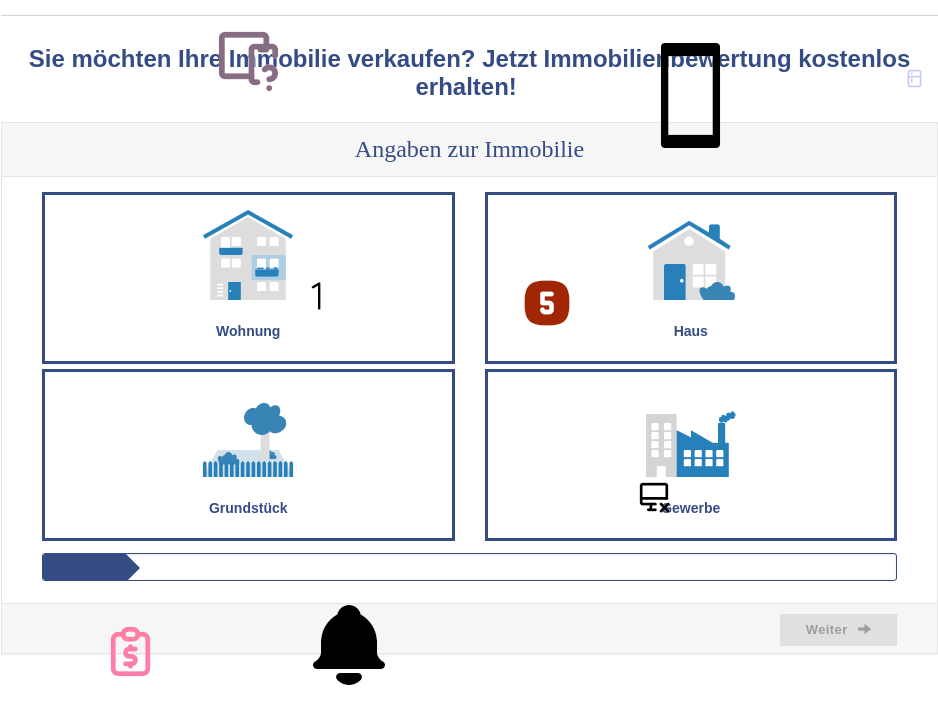  What do you see at coordinates (130, 651) in the screenshot?
I see `view financial report` at bounding box center [130, 651].